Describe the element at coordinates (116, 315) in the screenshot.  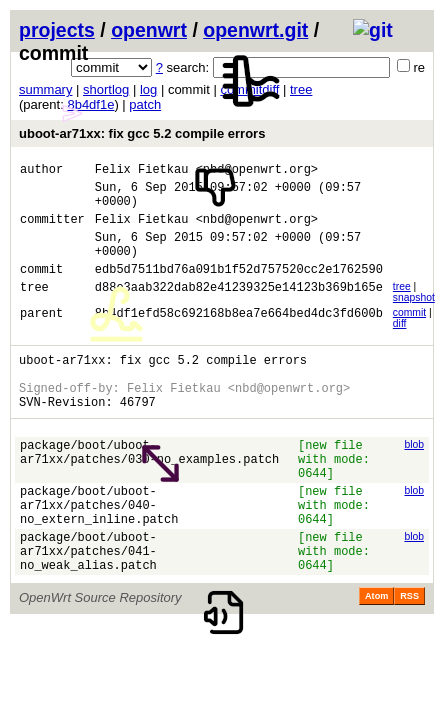
I see `add your signature to a document` at that location.